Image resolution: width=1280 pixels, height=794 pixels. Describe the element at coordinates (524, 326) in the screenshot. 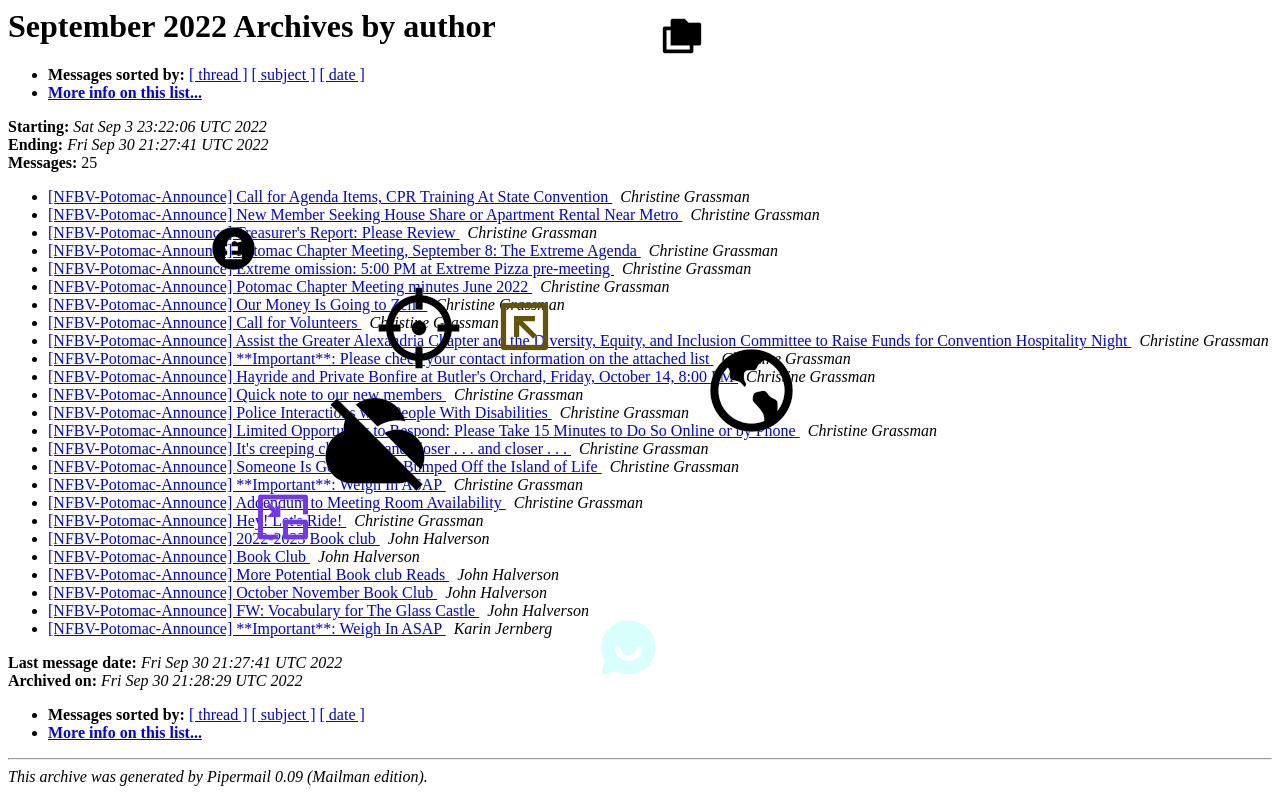

I see `navigate back and up one level` at that location.